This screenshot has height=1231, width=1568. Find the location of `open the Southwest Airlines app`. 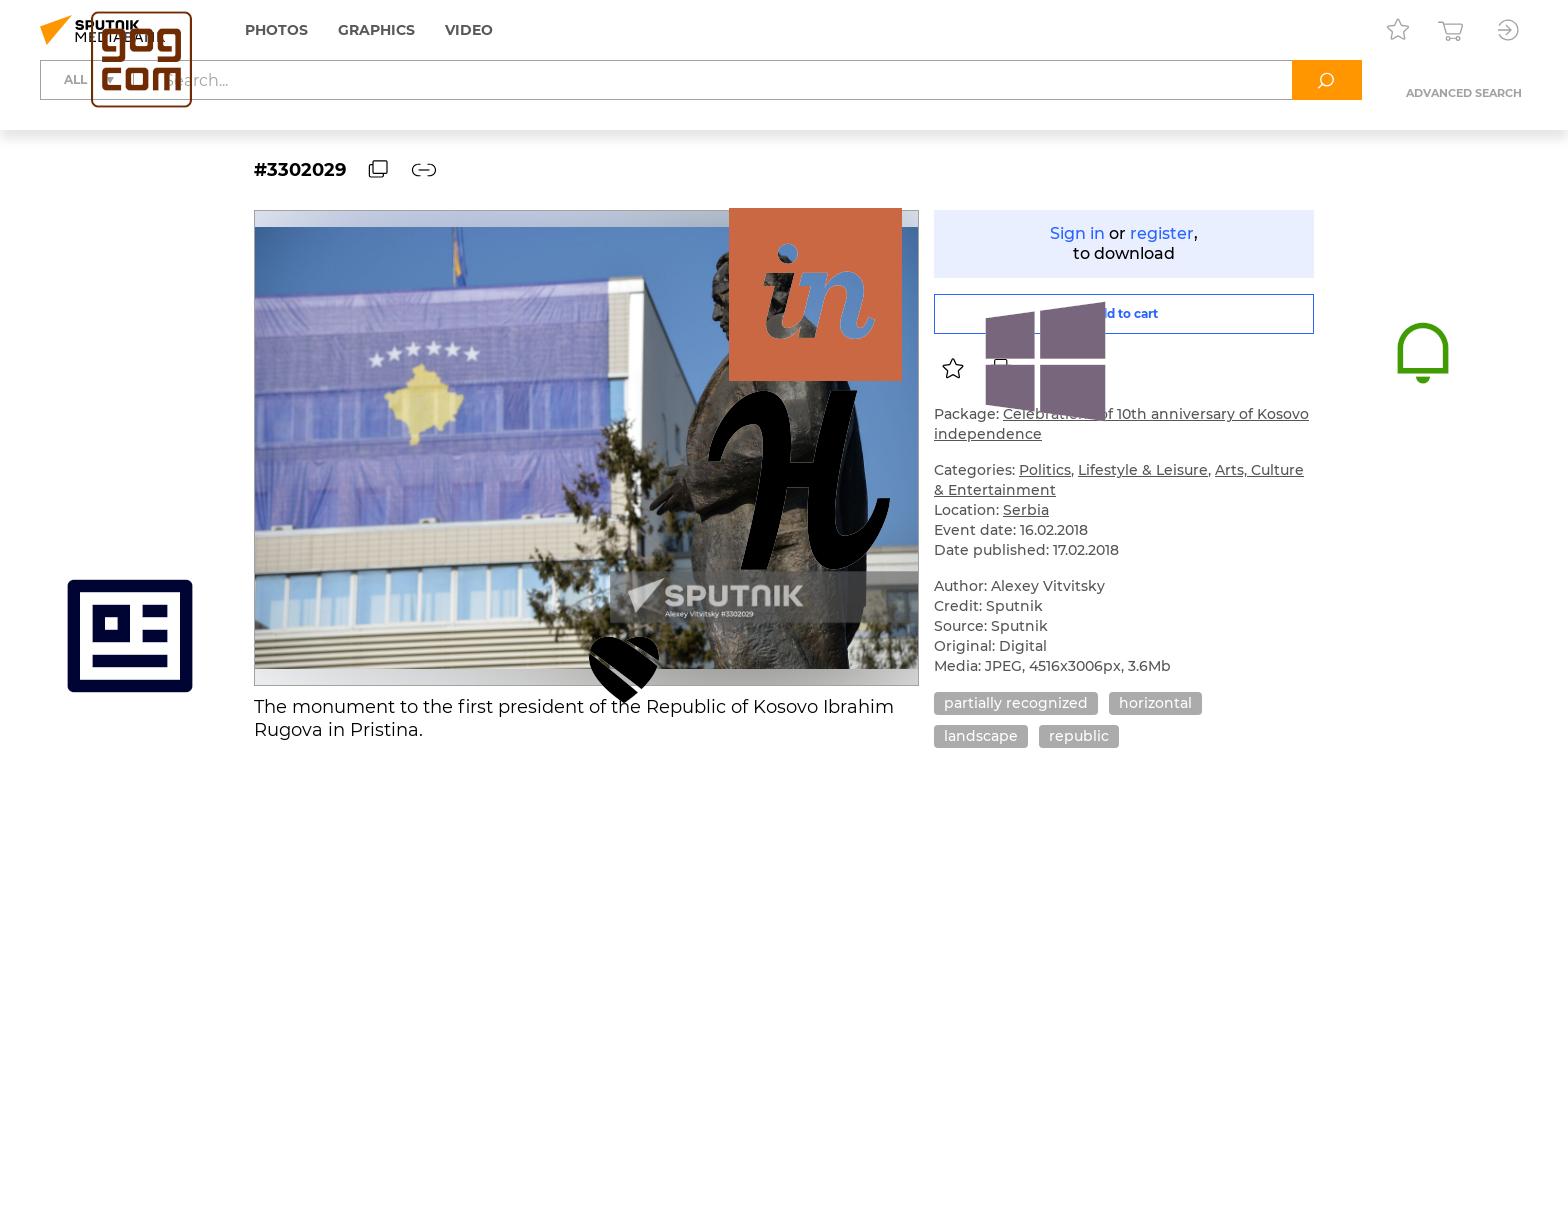

open the Southwest Airlines app is located at coordinates (624, 670).